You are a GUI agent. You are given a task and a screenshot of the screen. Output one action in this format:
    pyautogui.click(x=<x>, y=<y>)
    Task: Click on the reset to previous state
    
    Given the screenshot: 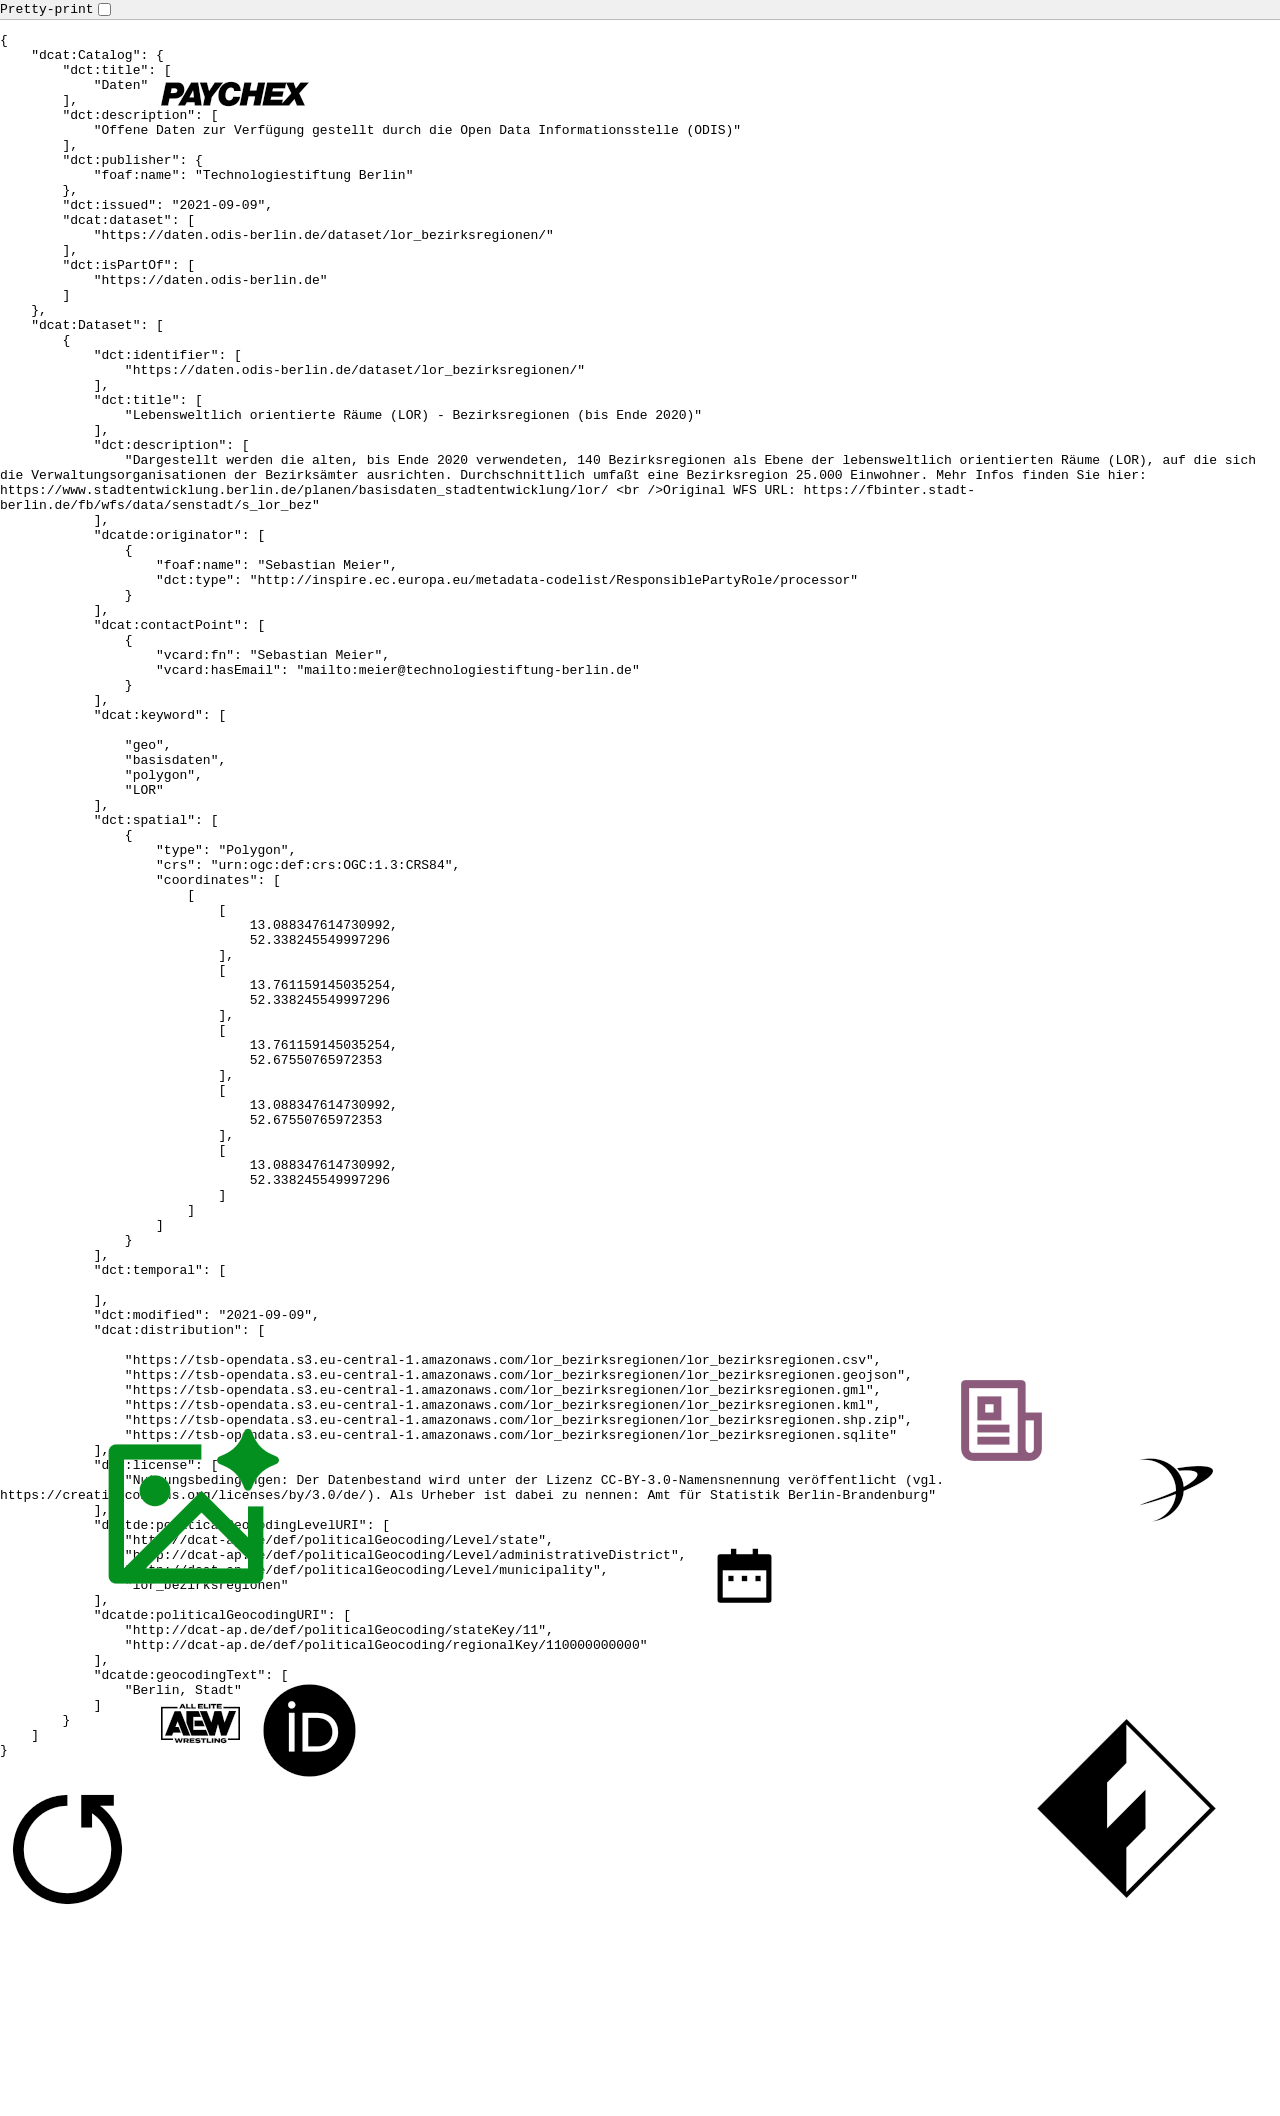 What is the action you would take?
    pyautogui.click(x=67, y=1849)
    